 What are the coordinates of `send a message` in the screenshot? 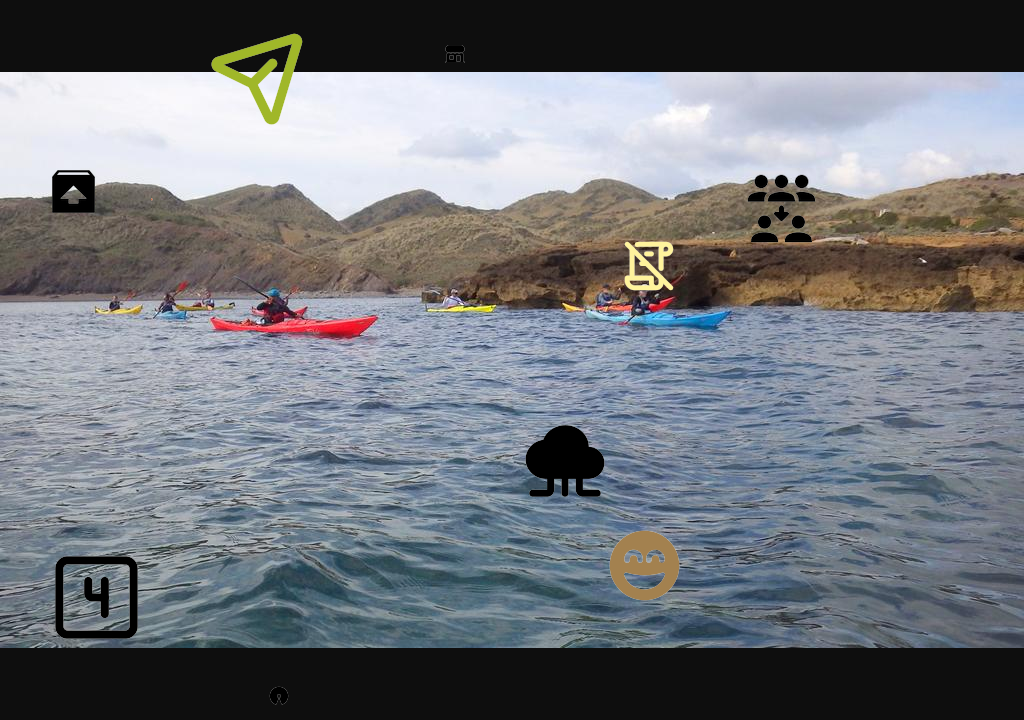 It's located at (260, 76).